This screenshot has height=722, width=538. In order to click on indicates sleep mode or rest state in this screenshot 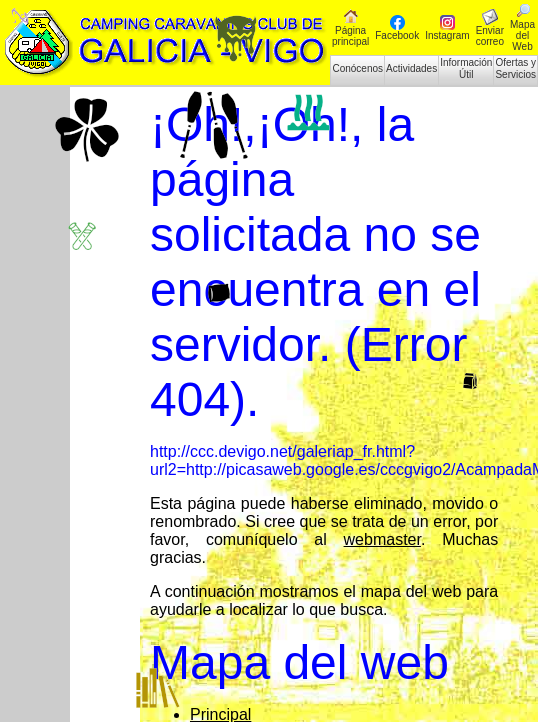, I will do `click(219, 293)`.